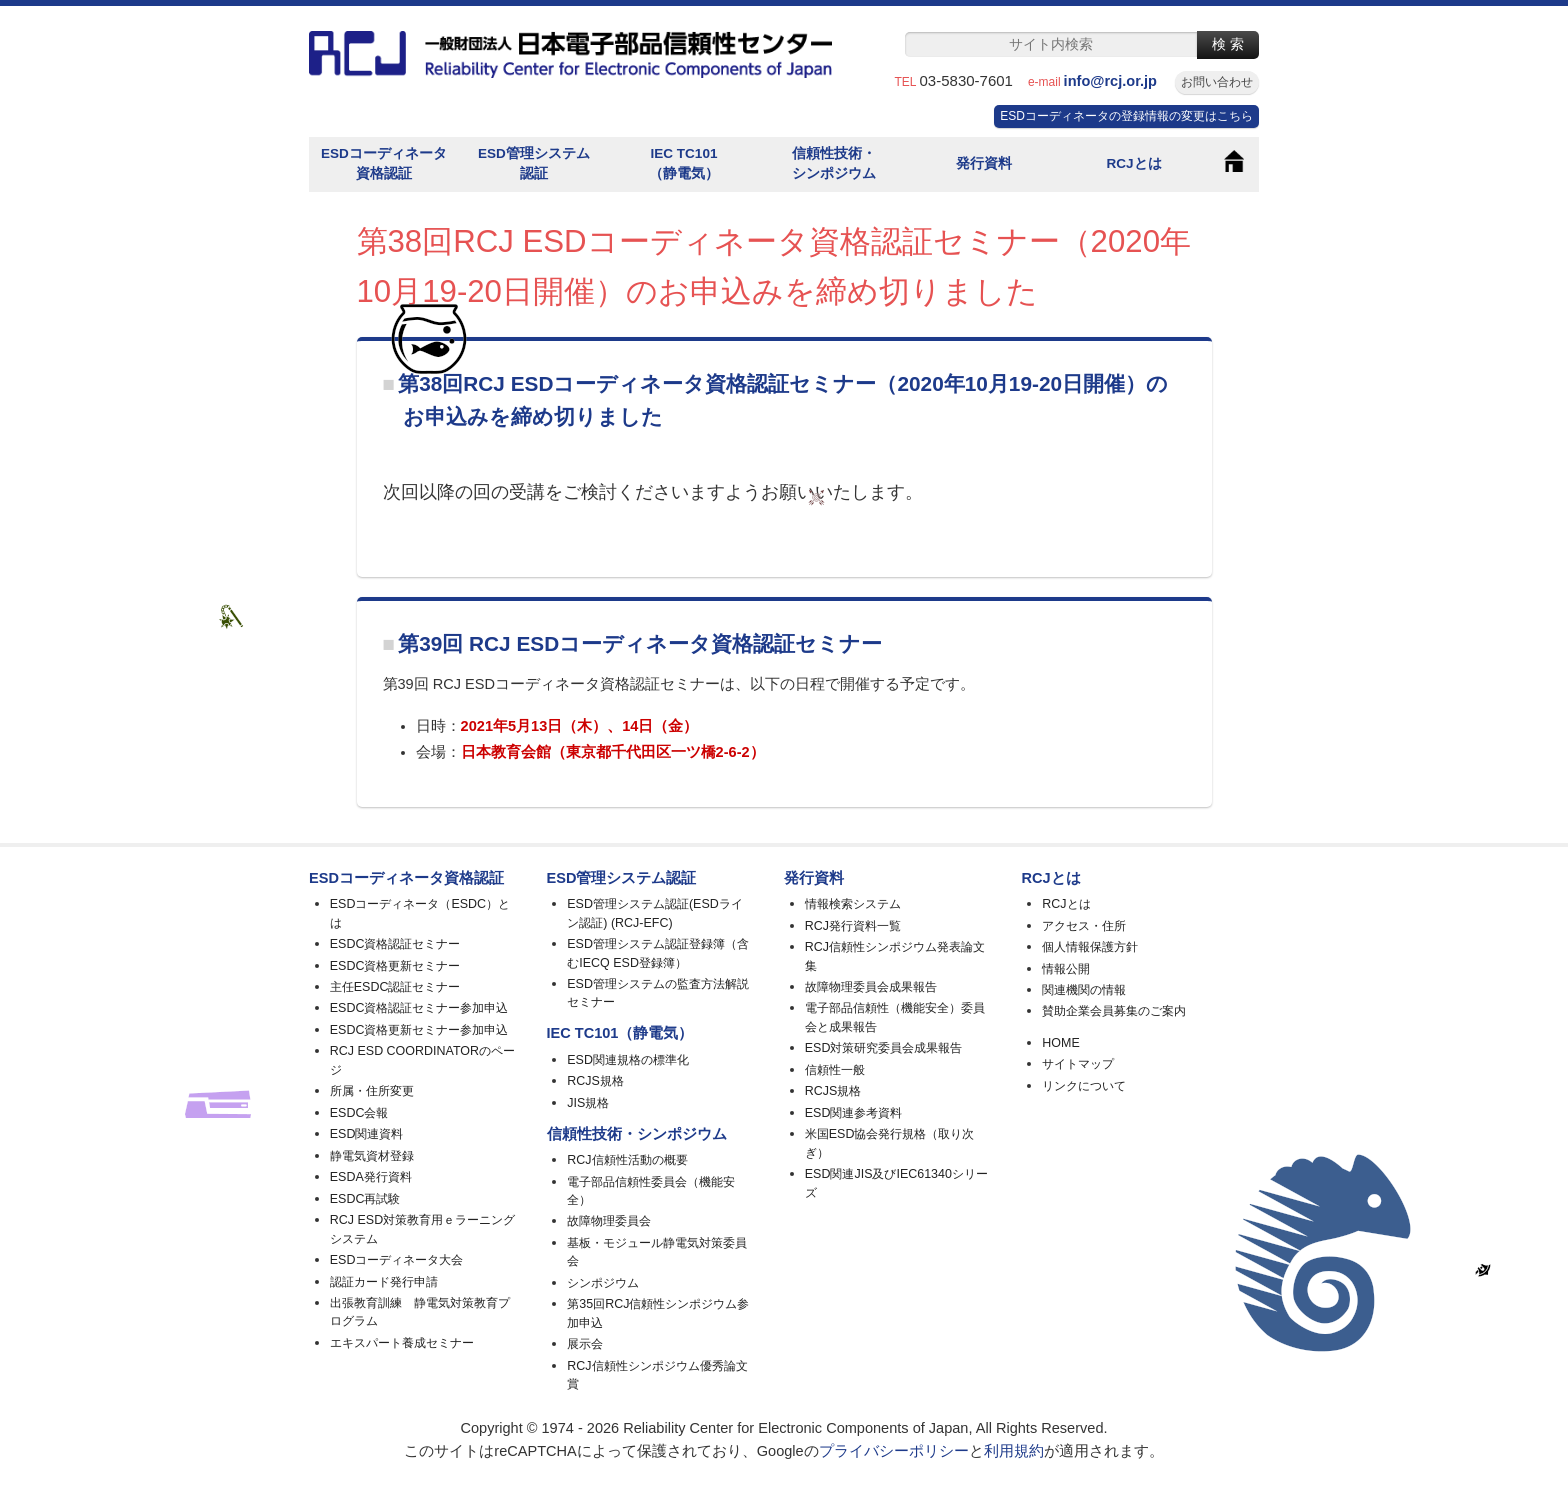 The height and width of the screenshot is (1492, 1568). I want to click on access aquarium or fish tank features, so click(429, 339).